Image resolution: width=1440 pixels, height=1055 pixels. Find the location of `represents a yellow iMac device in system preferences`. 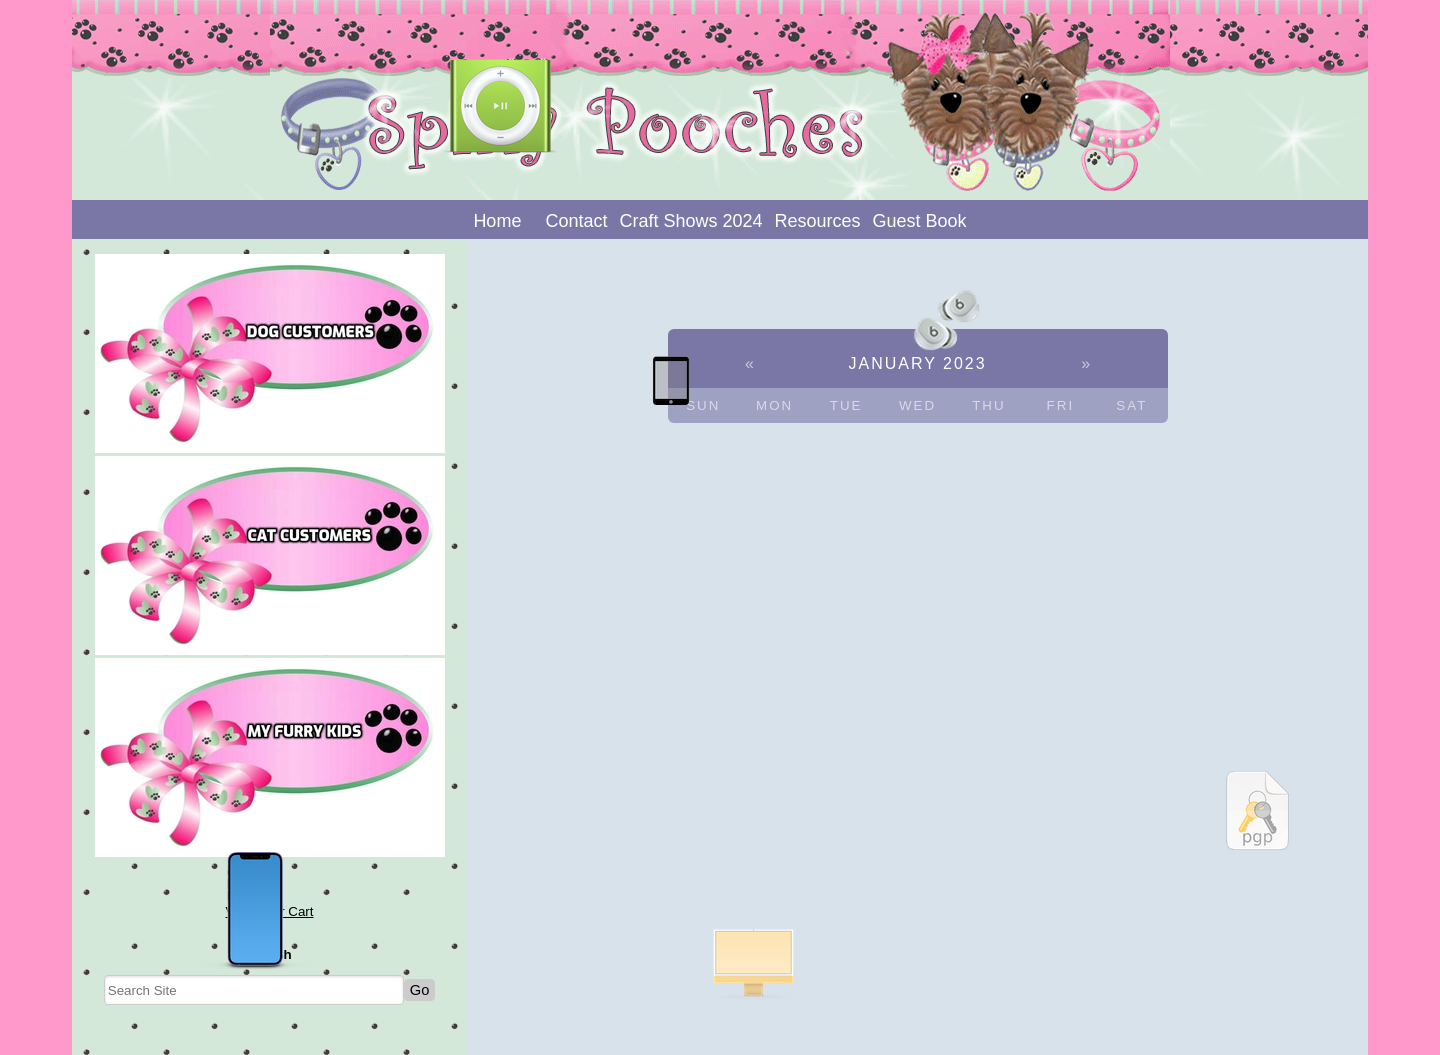

represents a yellow iMac device in system preferences is located at coordinates (753, 961).